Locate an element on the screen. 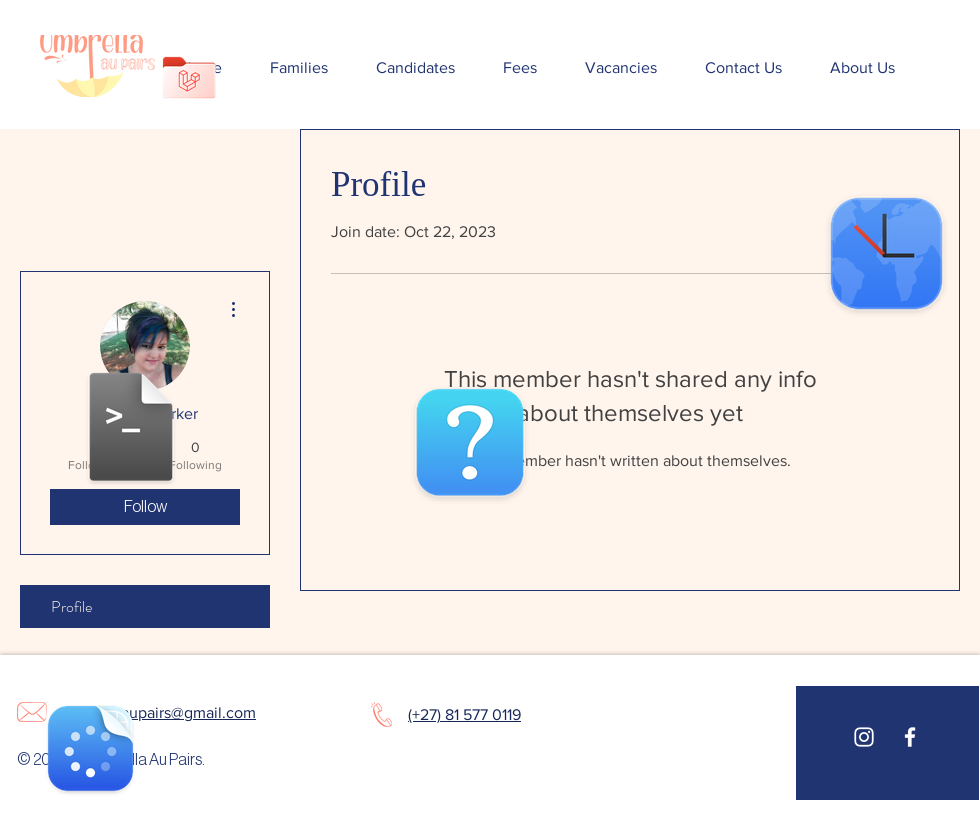 Image resolution: width=980 pixels, height=831 pixels. laravel project folder is located at coordinates (189, 79).